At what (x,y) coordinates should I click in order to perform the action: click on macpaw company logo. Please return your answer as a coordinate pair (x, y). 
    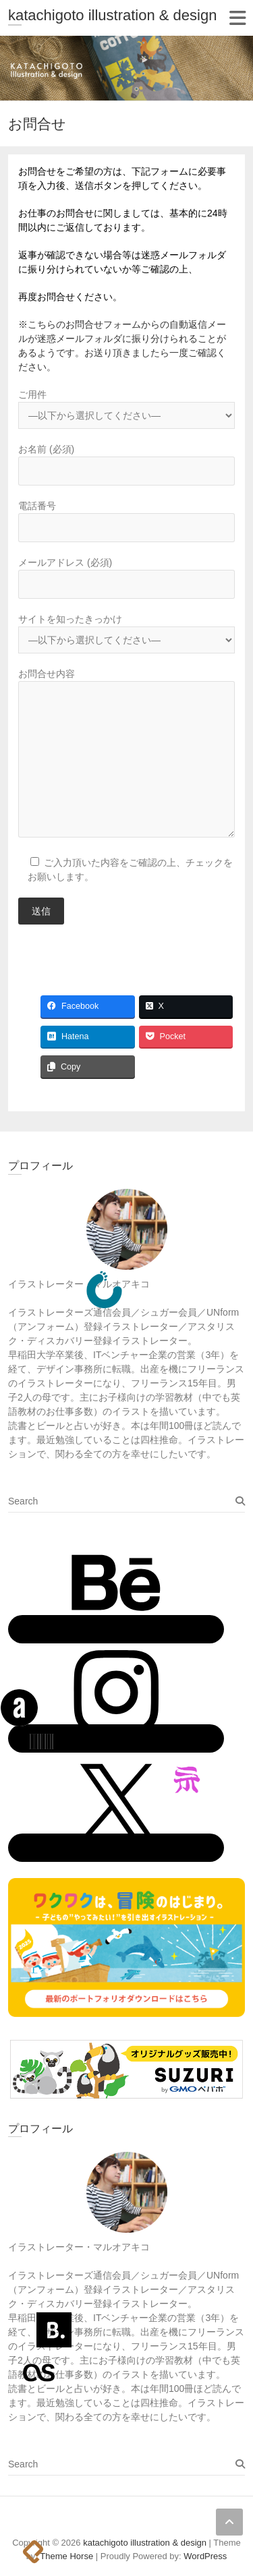
    Looking at the image, I should click on (104, 1289).